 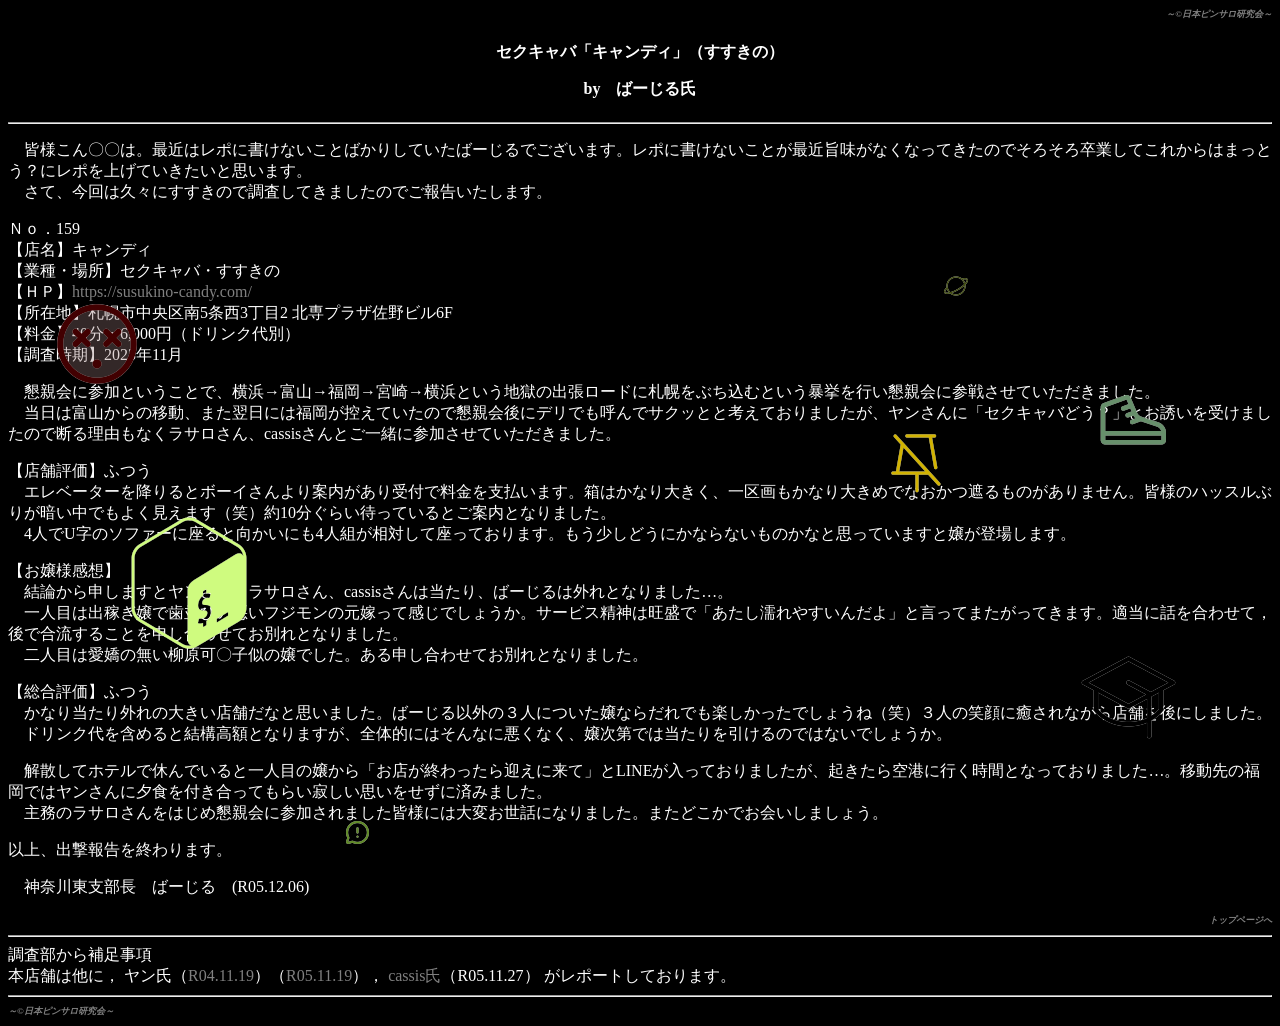 What do you see at coordinates (1128, 694) in the screenshot?
I see `access education or learning resources` at bounding box center [1128, 694].